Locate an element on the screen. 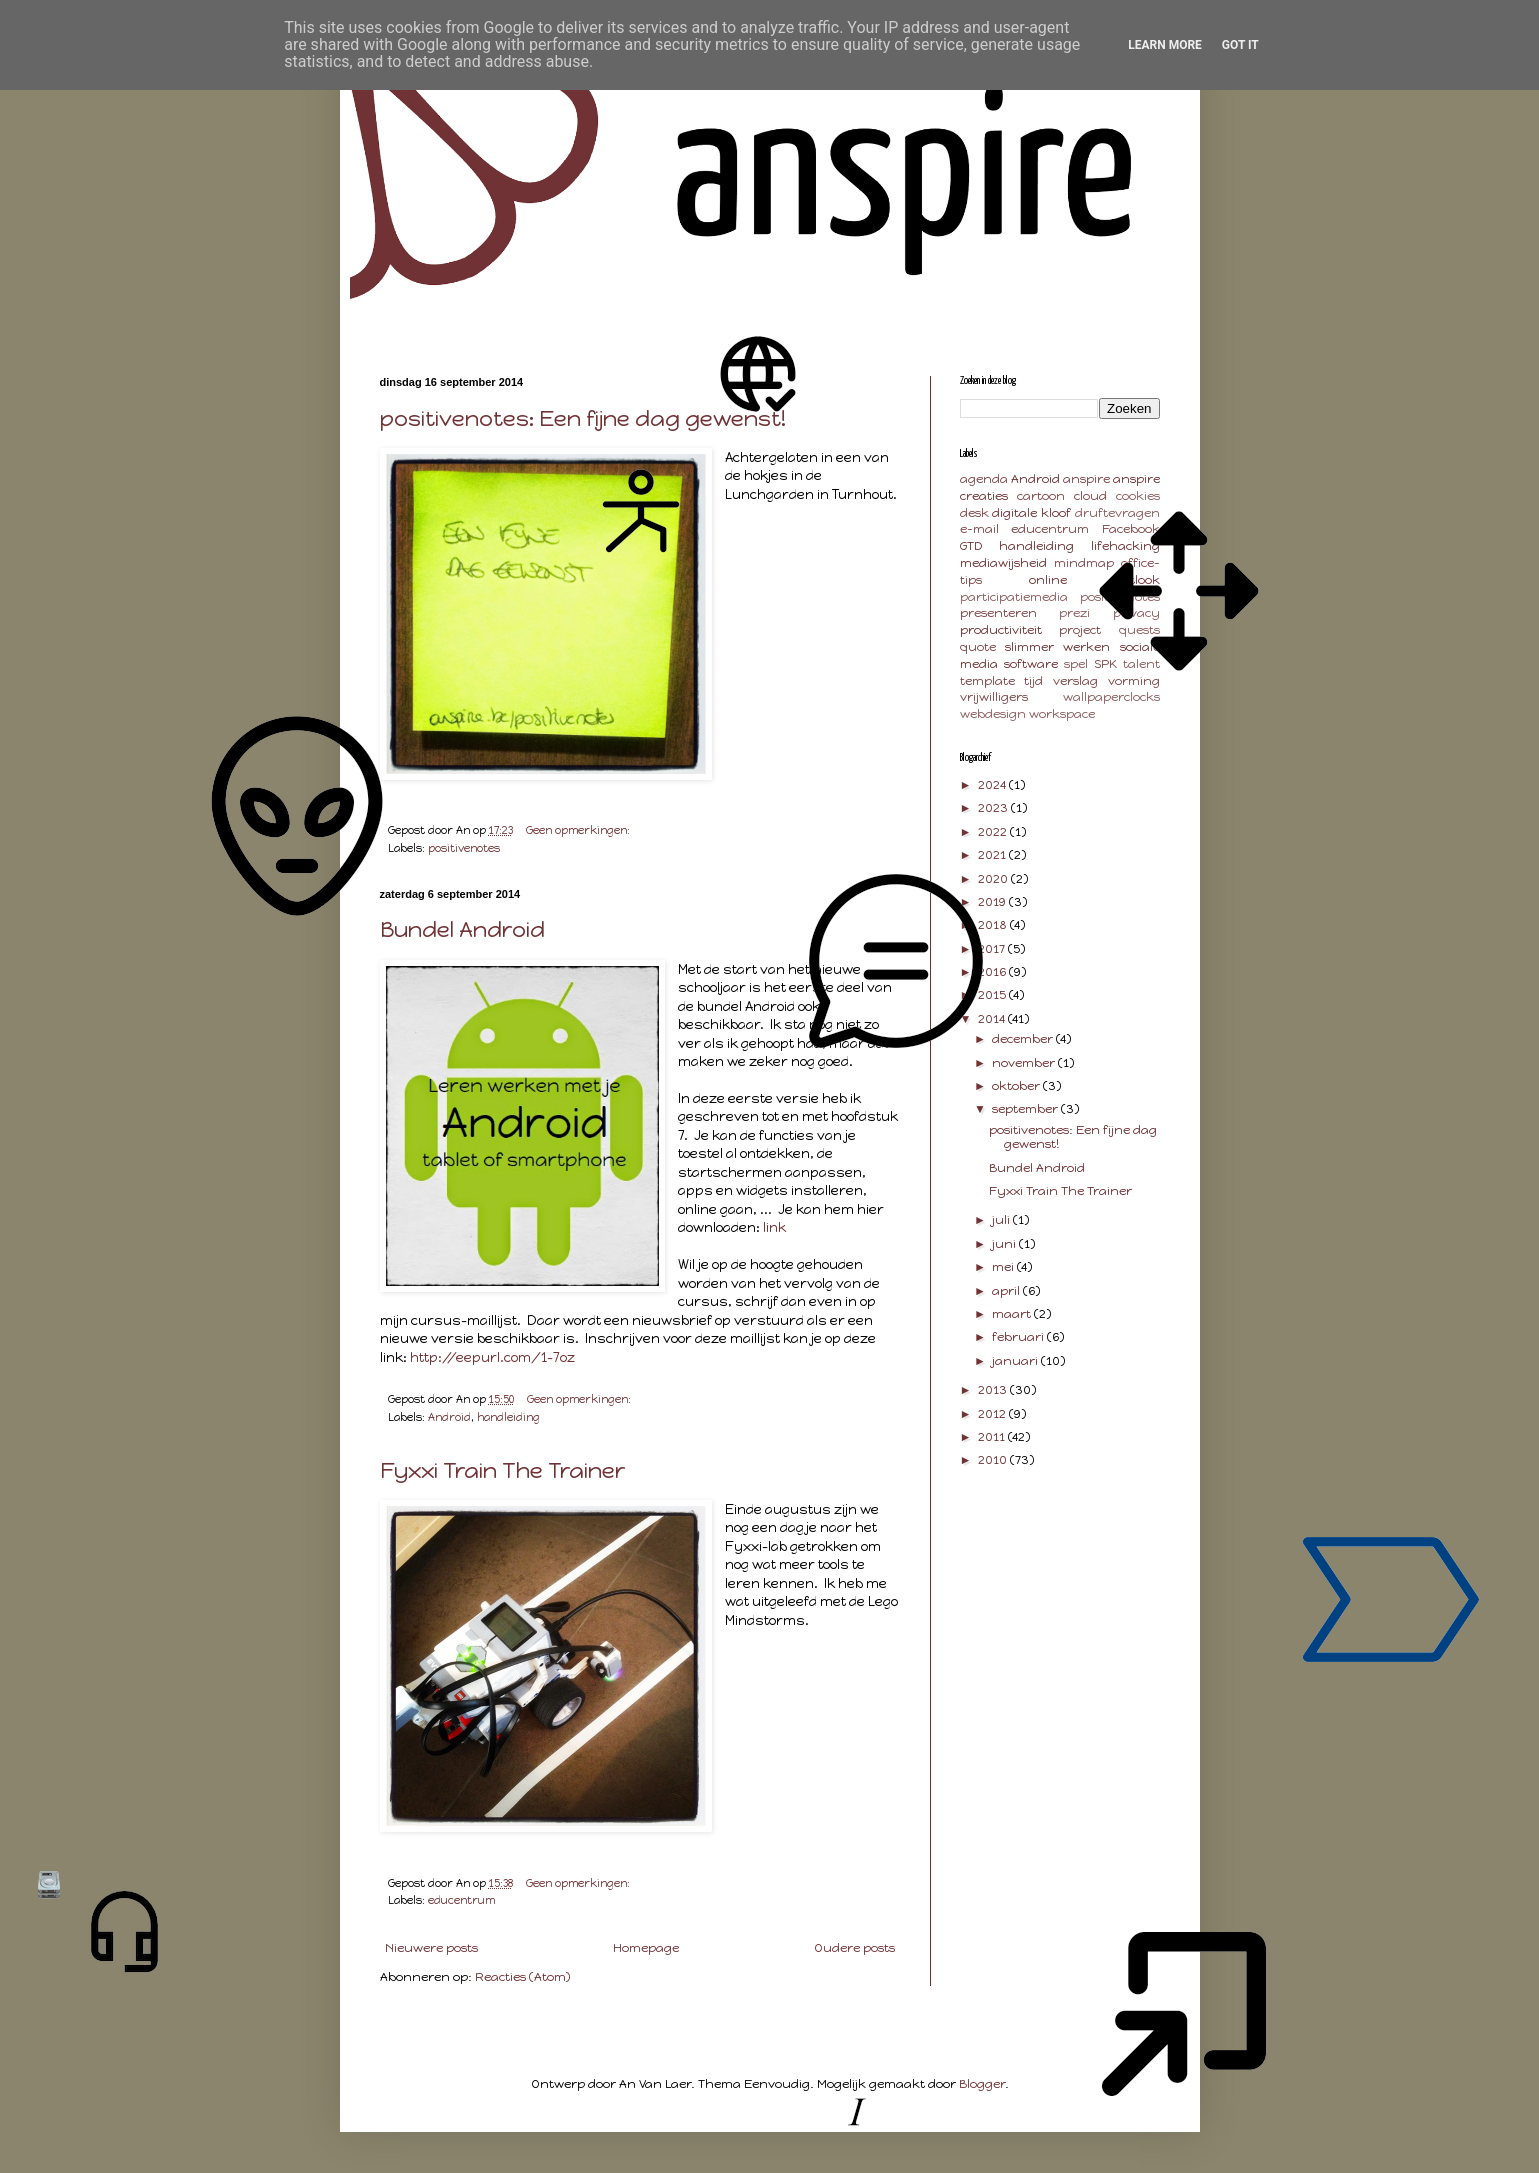  indicates unknown or unidentified user is located at coordinates (297, 816).